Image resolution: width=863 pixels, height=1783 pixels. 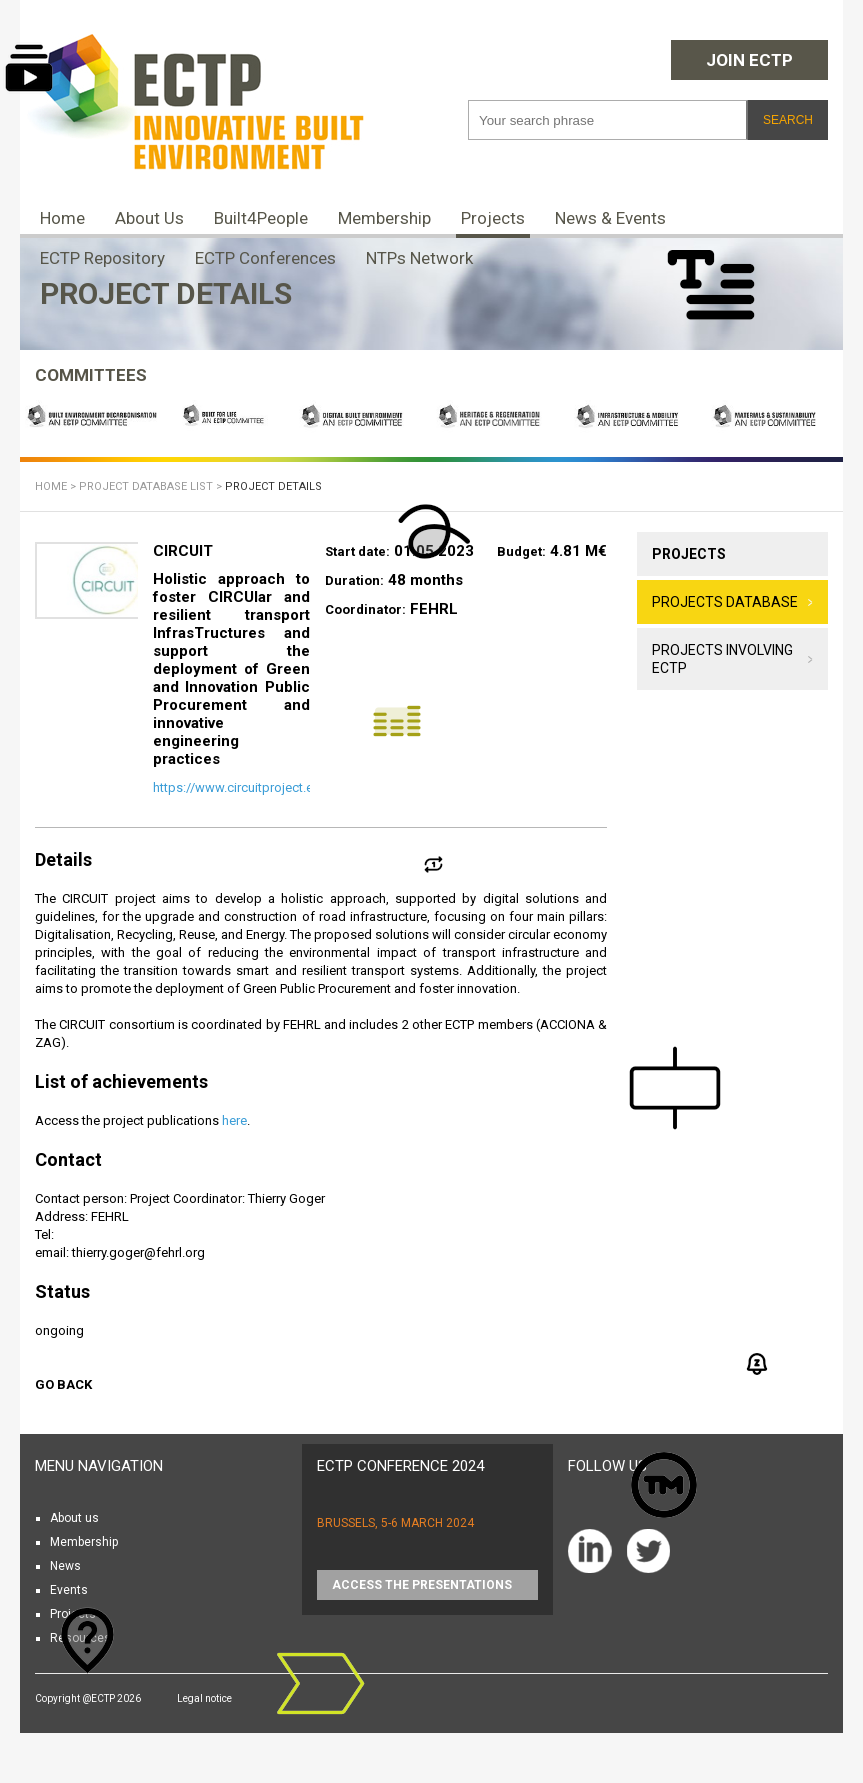 What do you see at coordinates (317, 1683) in the screenshot?
I see `apply a tag or label to an item` at bounding box center [317, 1683].